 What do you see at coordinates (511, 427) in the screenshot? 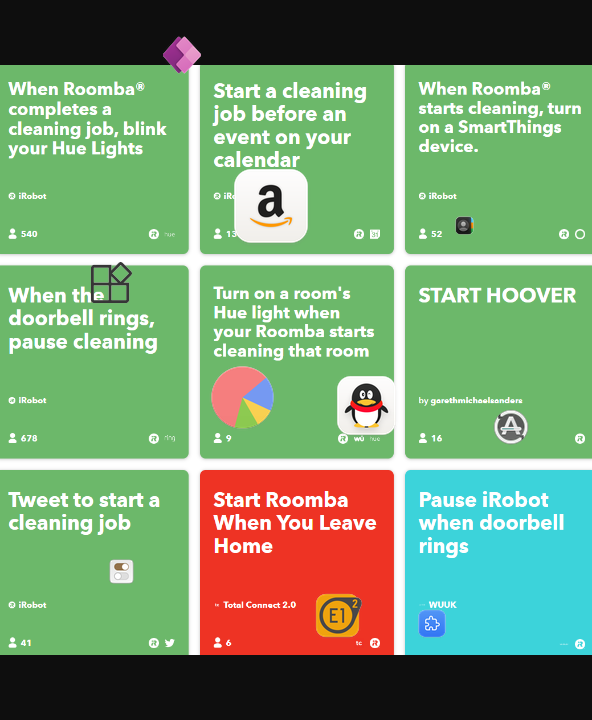
I see `open the software update manager` at bounding box center [511, 427].